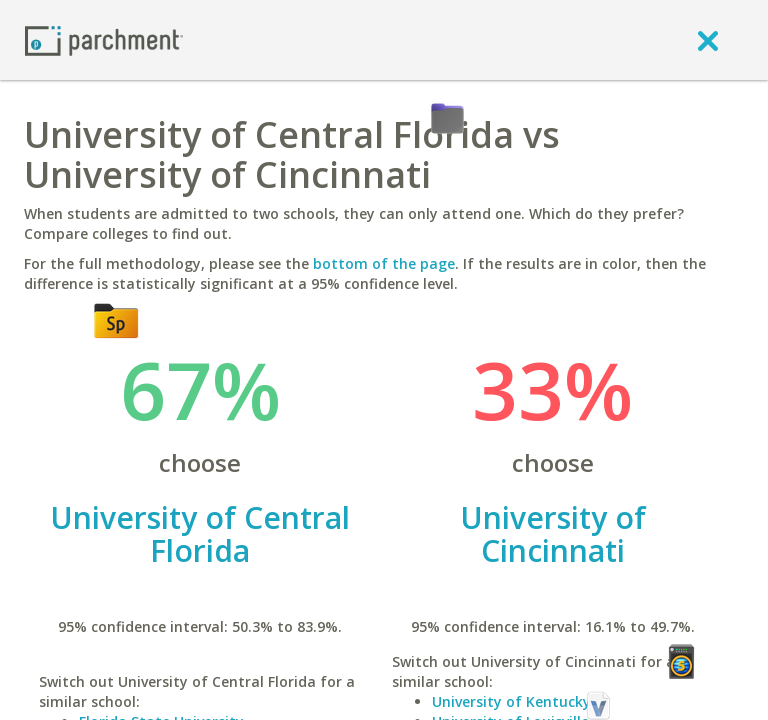 The width and height of the screenshot is (768, 720). What do you see at coordinates (116, 322) in the screenshot?
I see `open folder containing adobe spark projects` at bounding box center [116, 322].